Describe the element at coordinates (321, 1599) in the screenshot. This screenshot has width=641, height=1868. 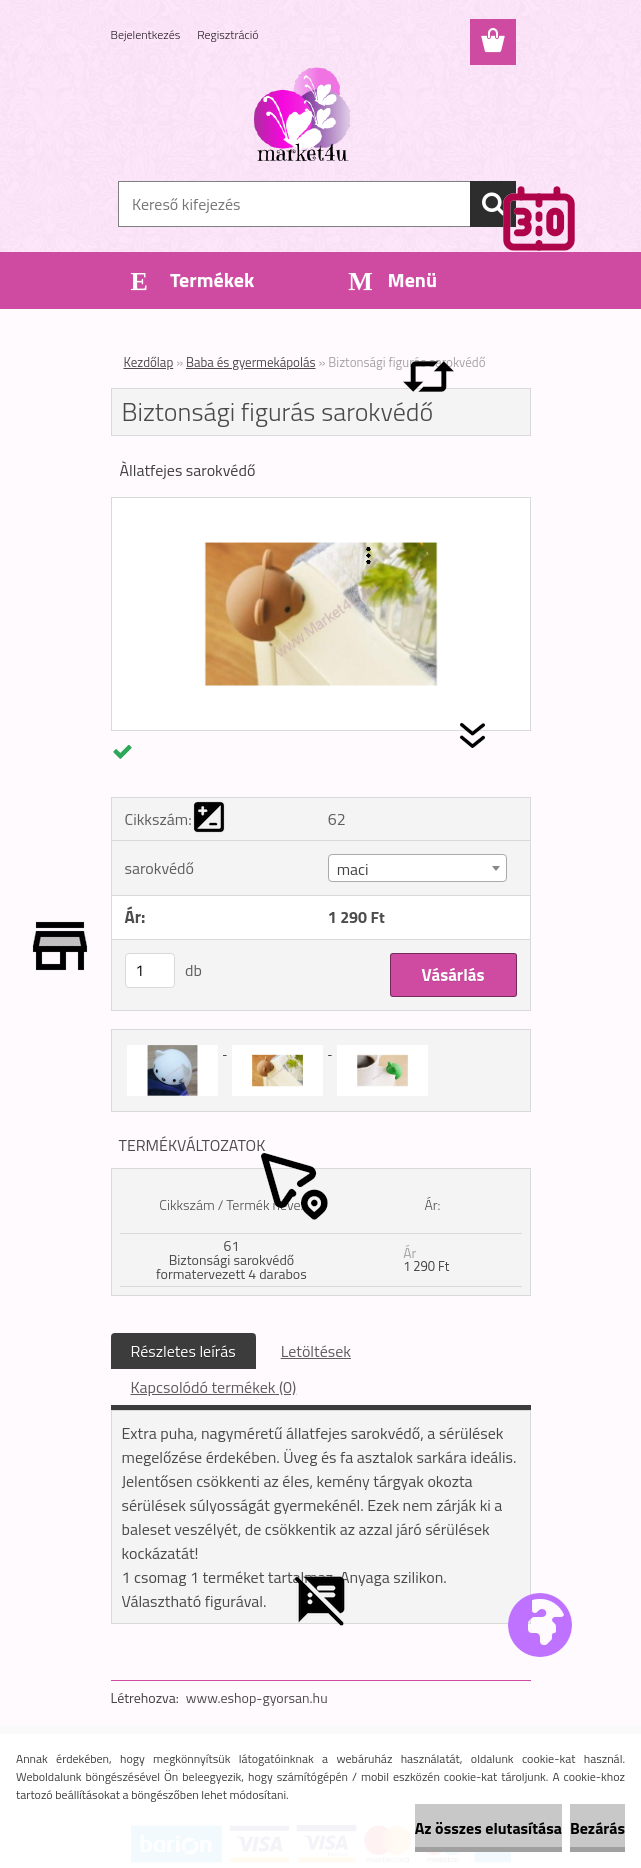
I see `mute or disable speaker notes` at that location.